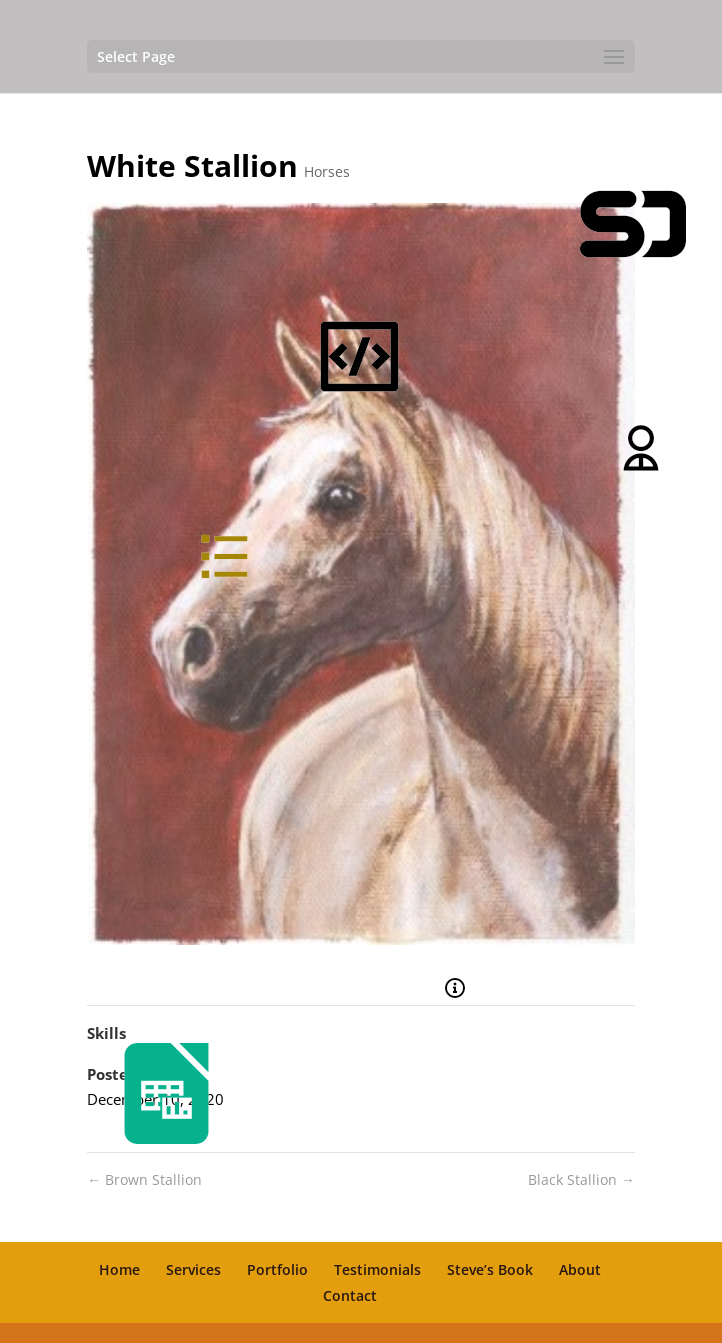  What do you see at coordinates (455, 988) in the screenshot?
I see `view more information or details` at bounding box center [455, 988].